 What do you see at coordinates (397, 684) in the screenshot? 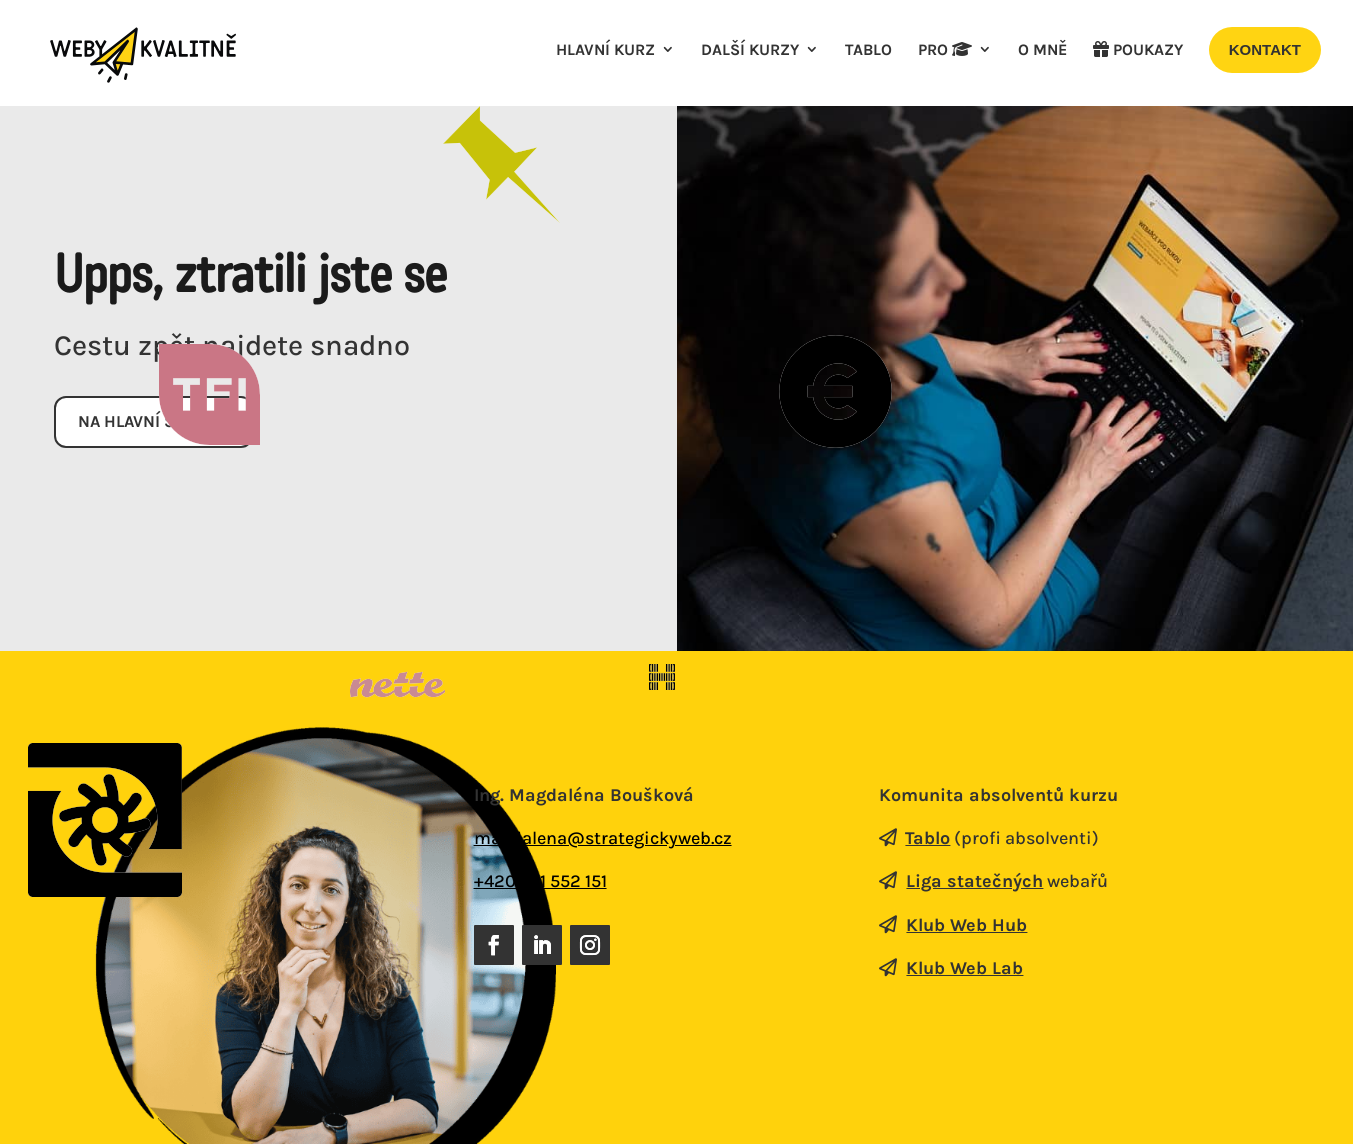
I see `nette framework logo` at bounding box center [397, 684].